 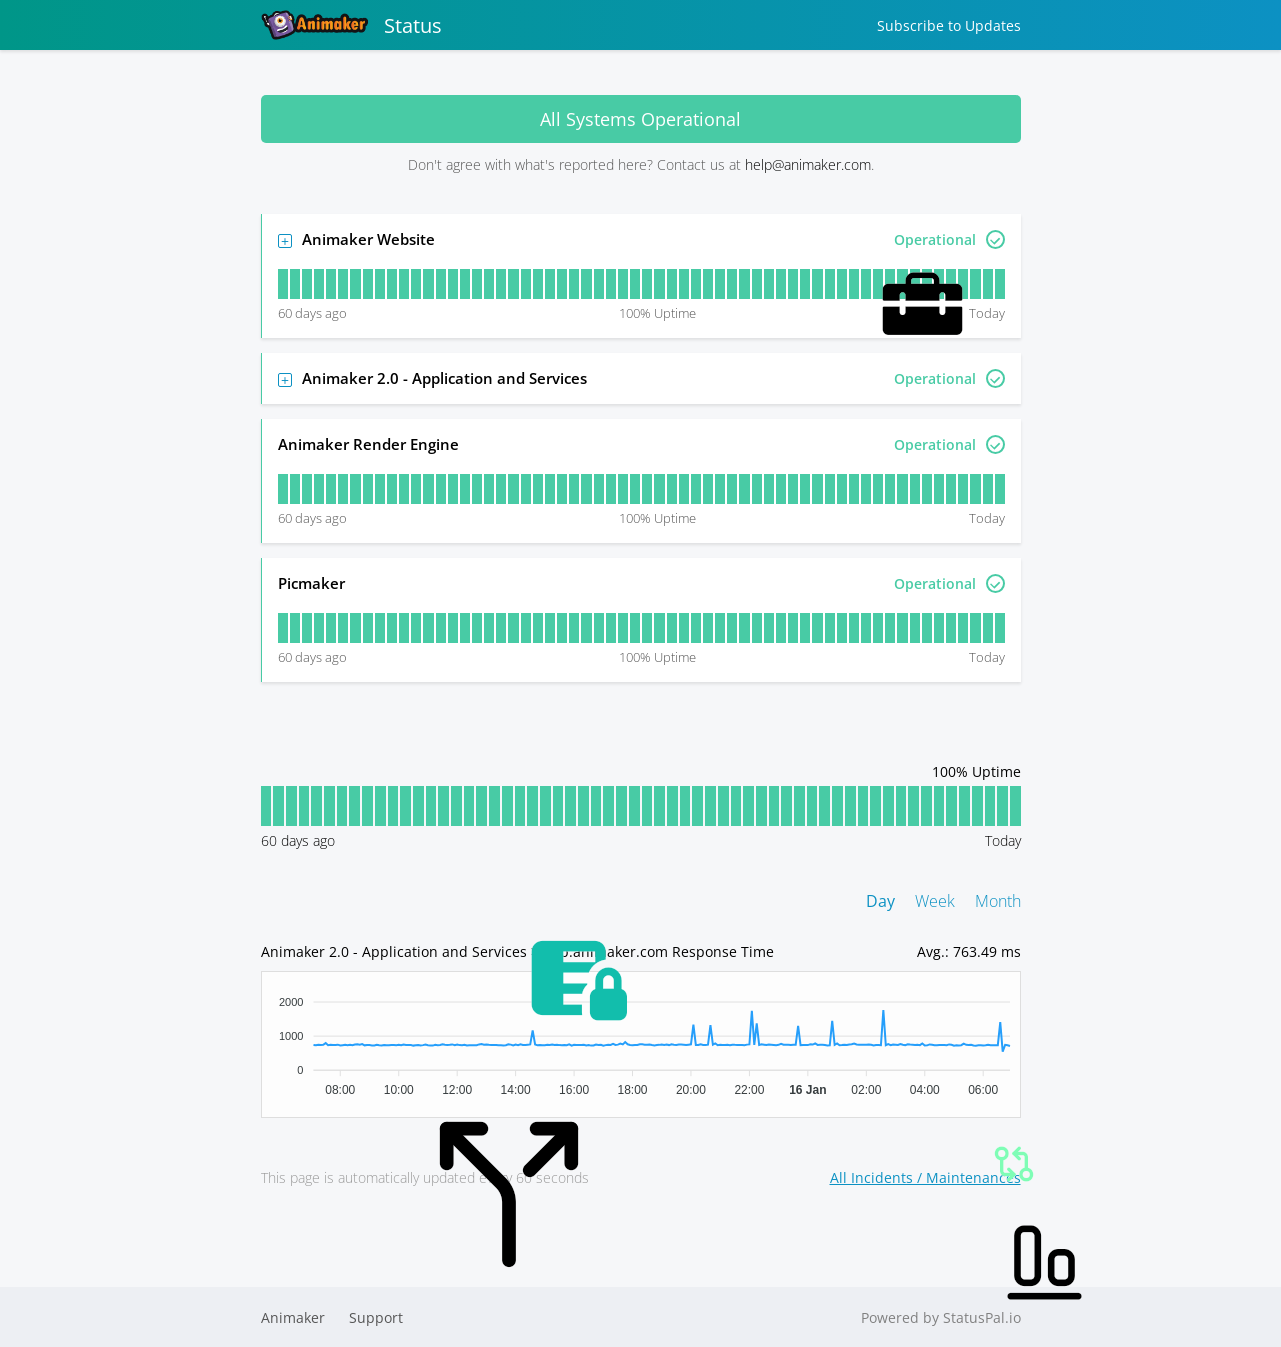 What do you see at coordinates (509, 1191) in the screenshot?
I see `split content into multiple paths` at bounding box center [509, 1191].